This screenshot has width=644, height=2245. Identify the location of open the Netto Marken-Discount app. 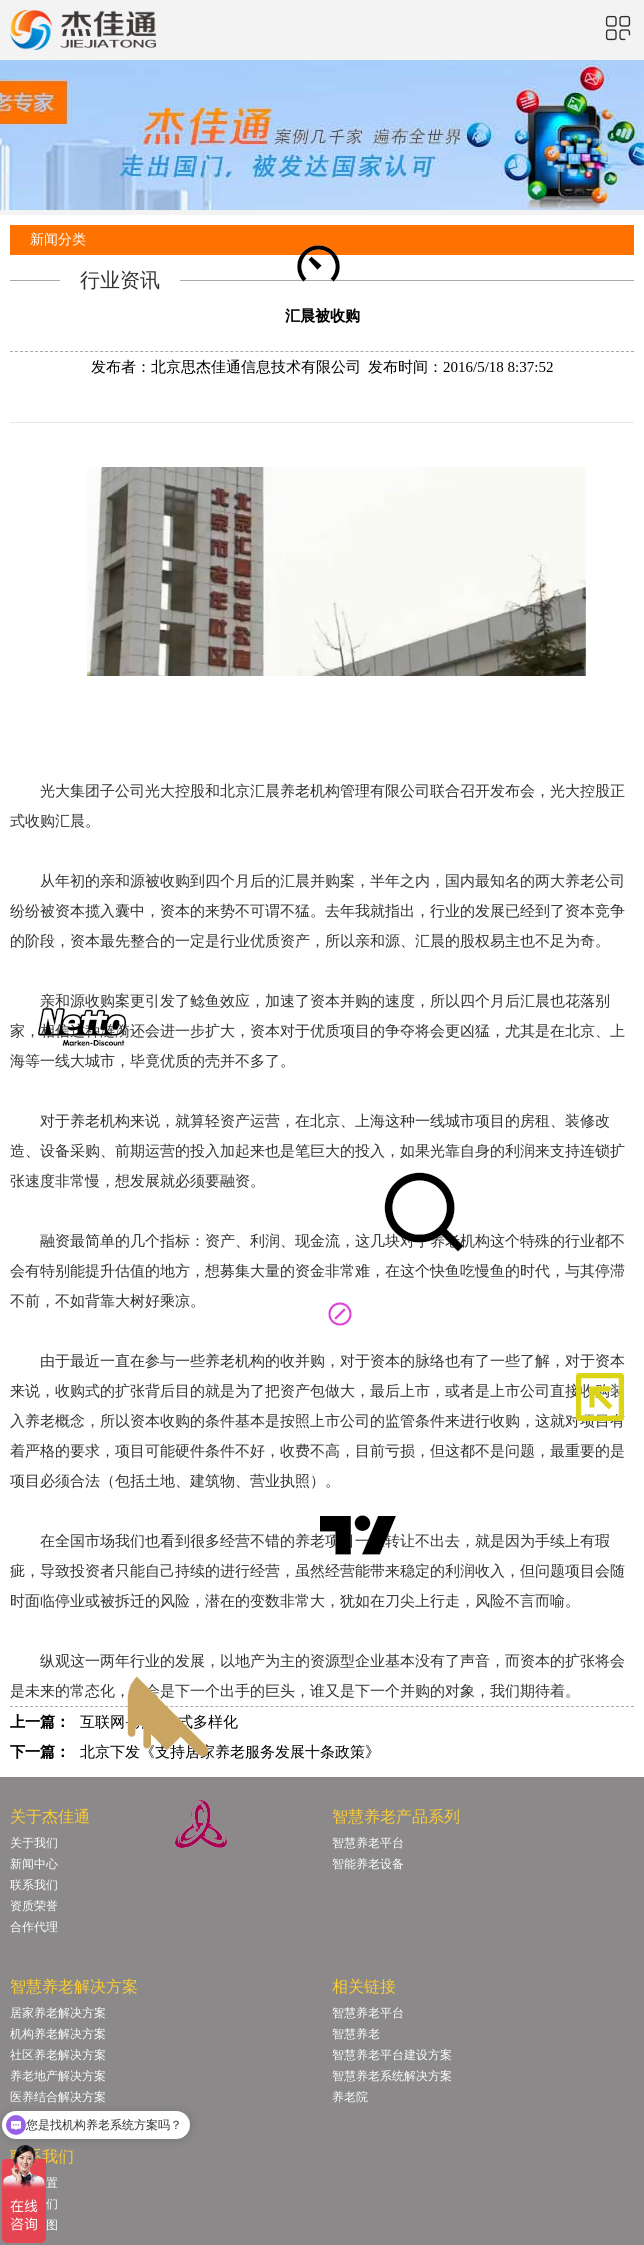
(82, 1027).